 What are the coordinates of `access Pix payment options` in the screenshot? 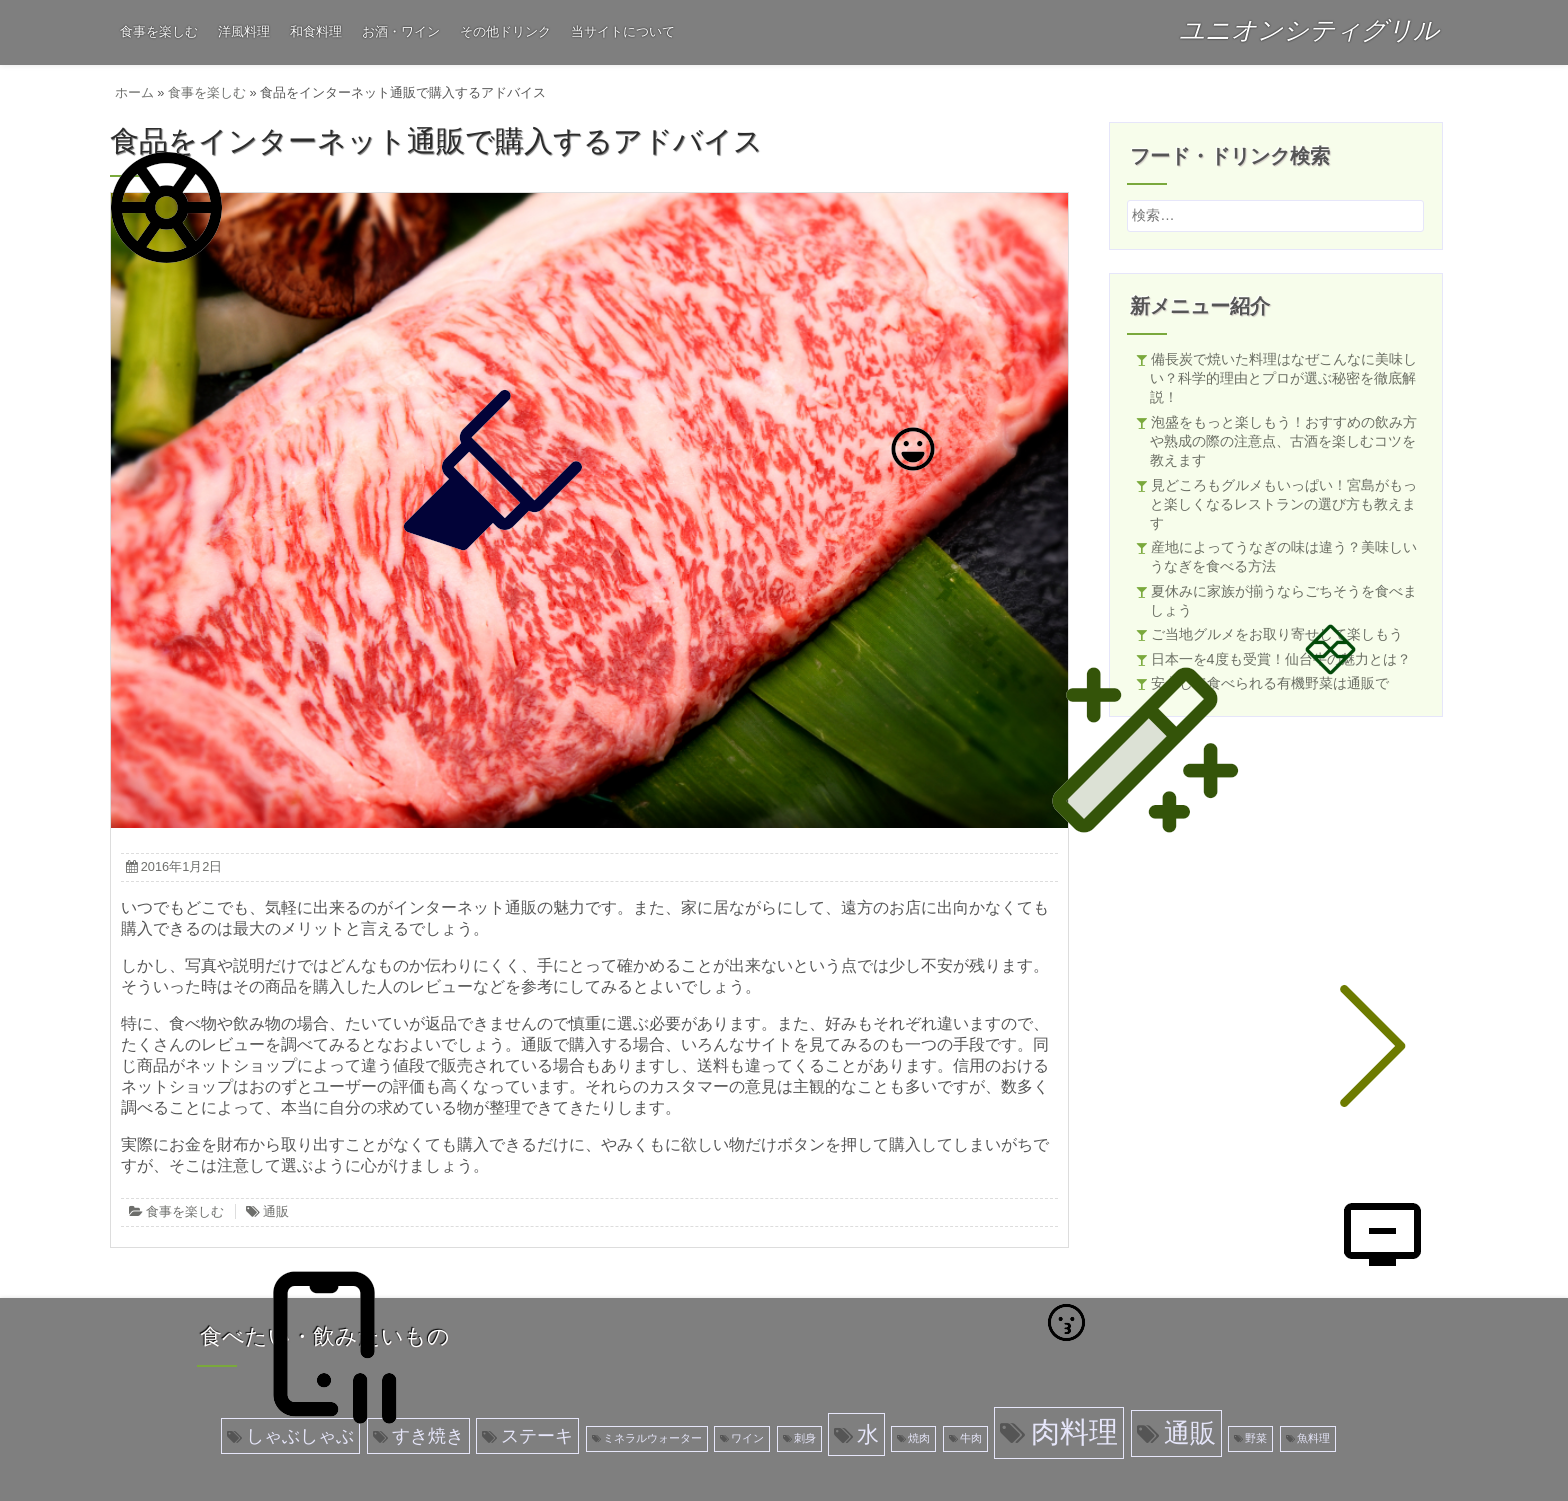 It's located at (1330, 649).